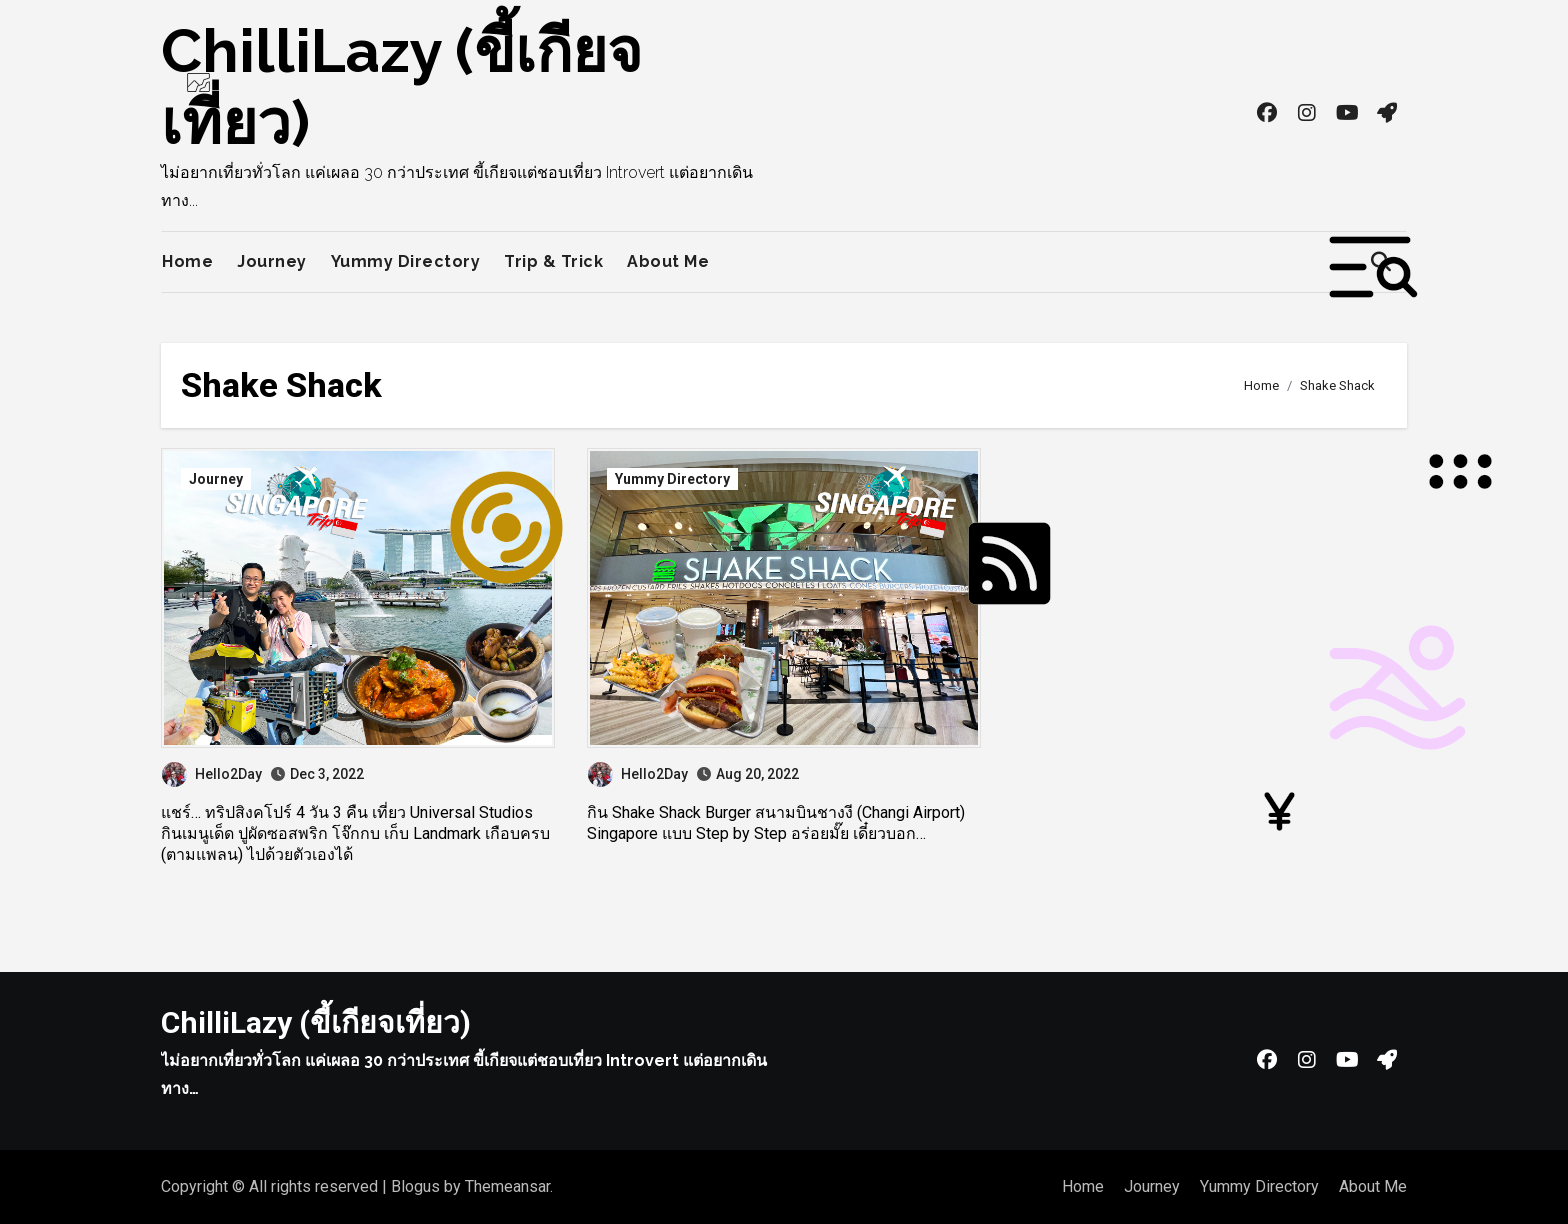 This screenshot has width=1568, height=1224. What do you see at coordinates (1397, 687) in the screenshot?
I see `indicates swimming pool or aquatic facilities nearby` at bounding box center [1397, 687].